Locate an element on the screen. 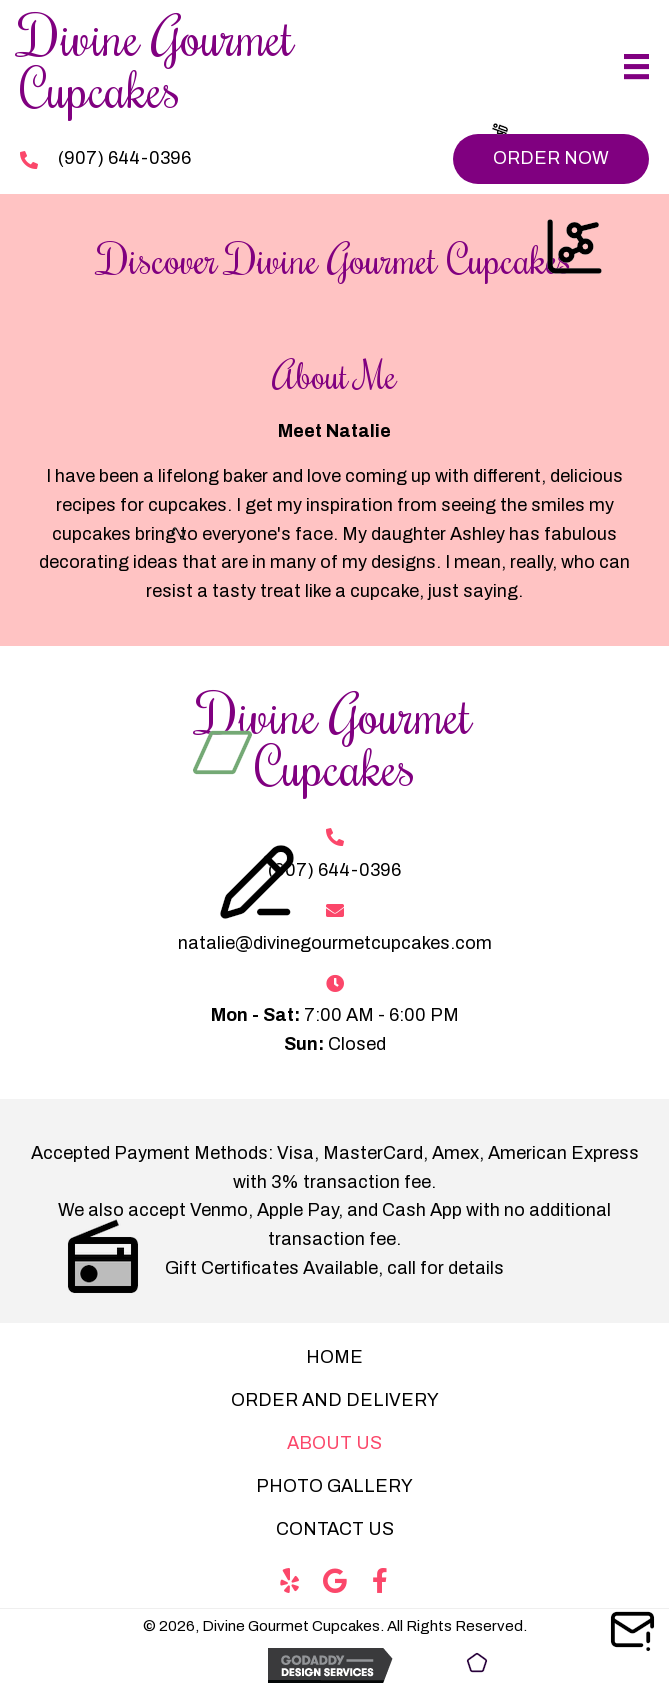  select angled flat bed seat option is located at coordinates (500, 129).